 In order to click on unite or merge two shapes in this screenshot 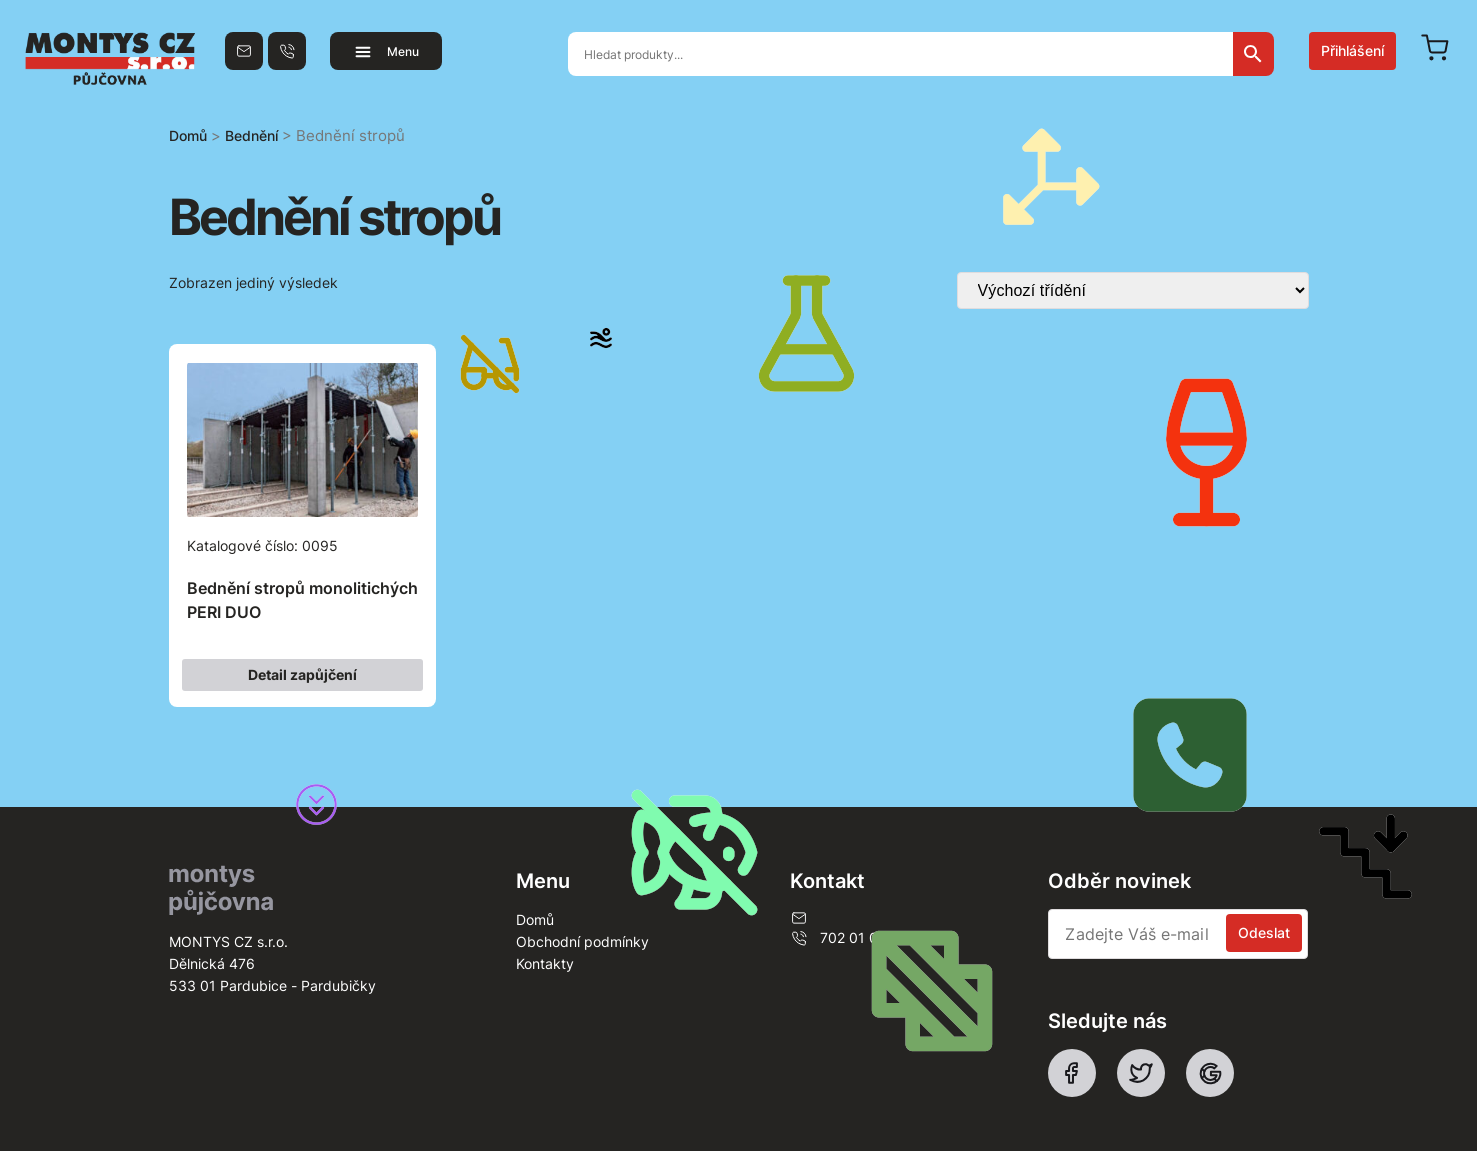, I will do `click(932, 991)`.